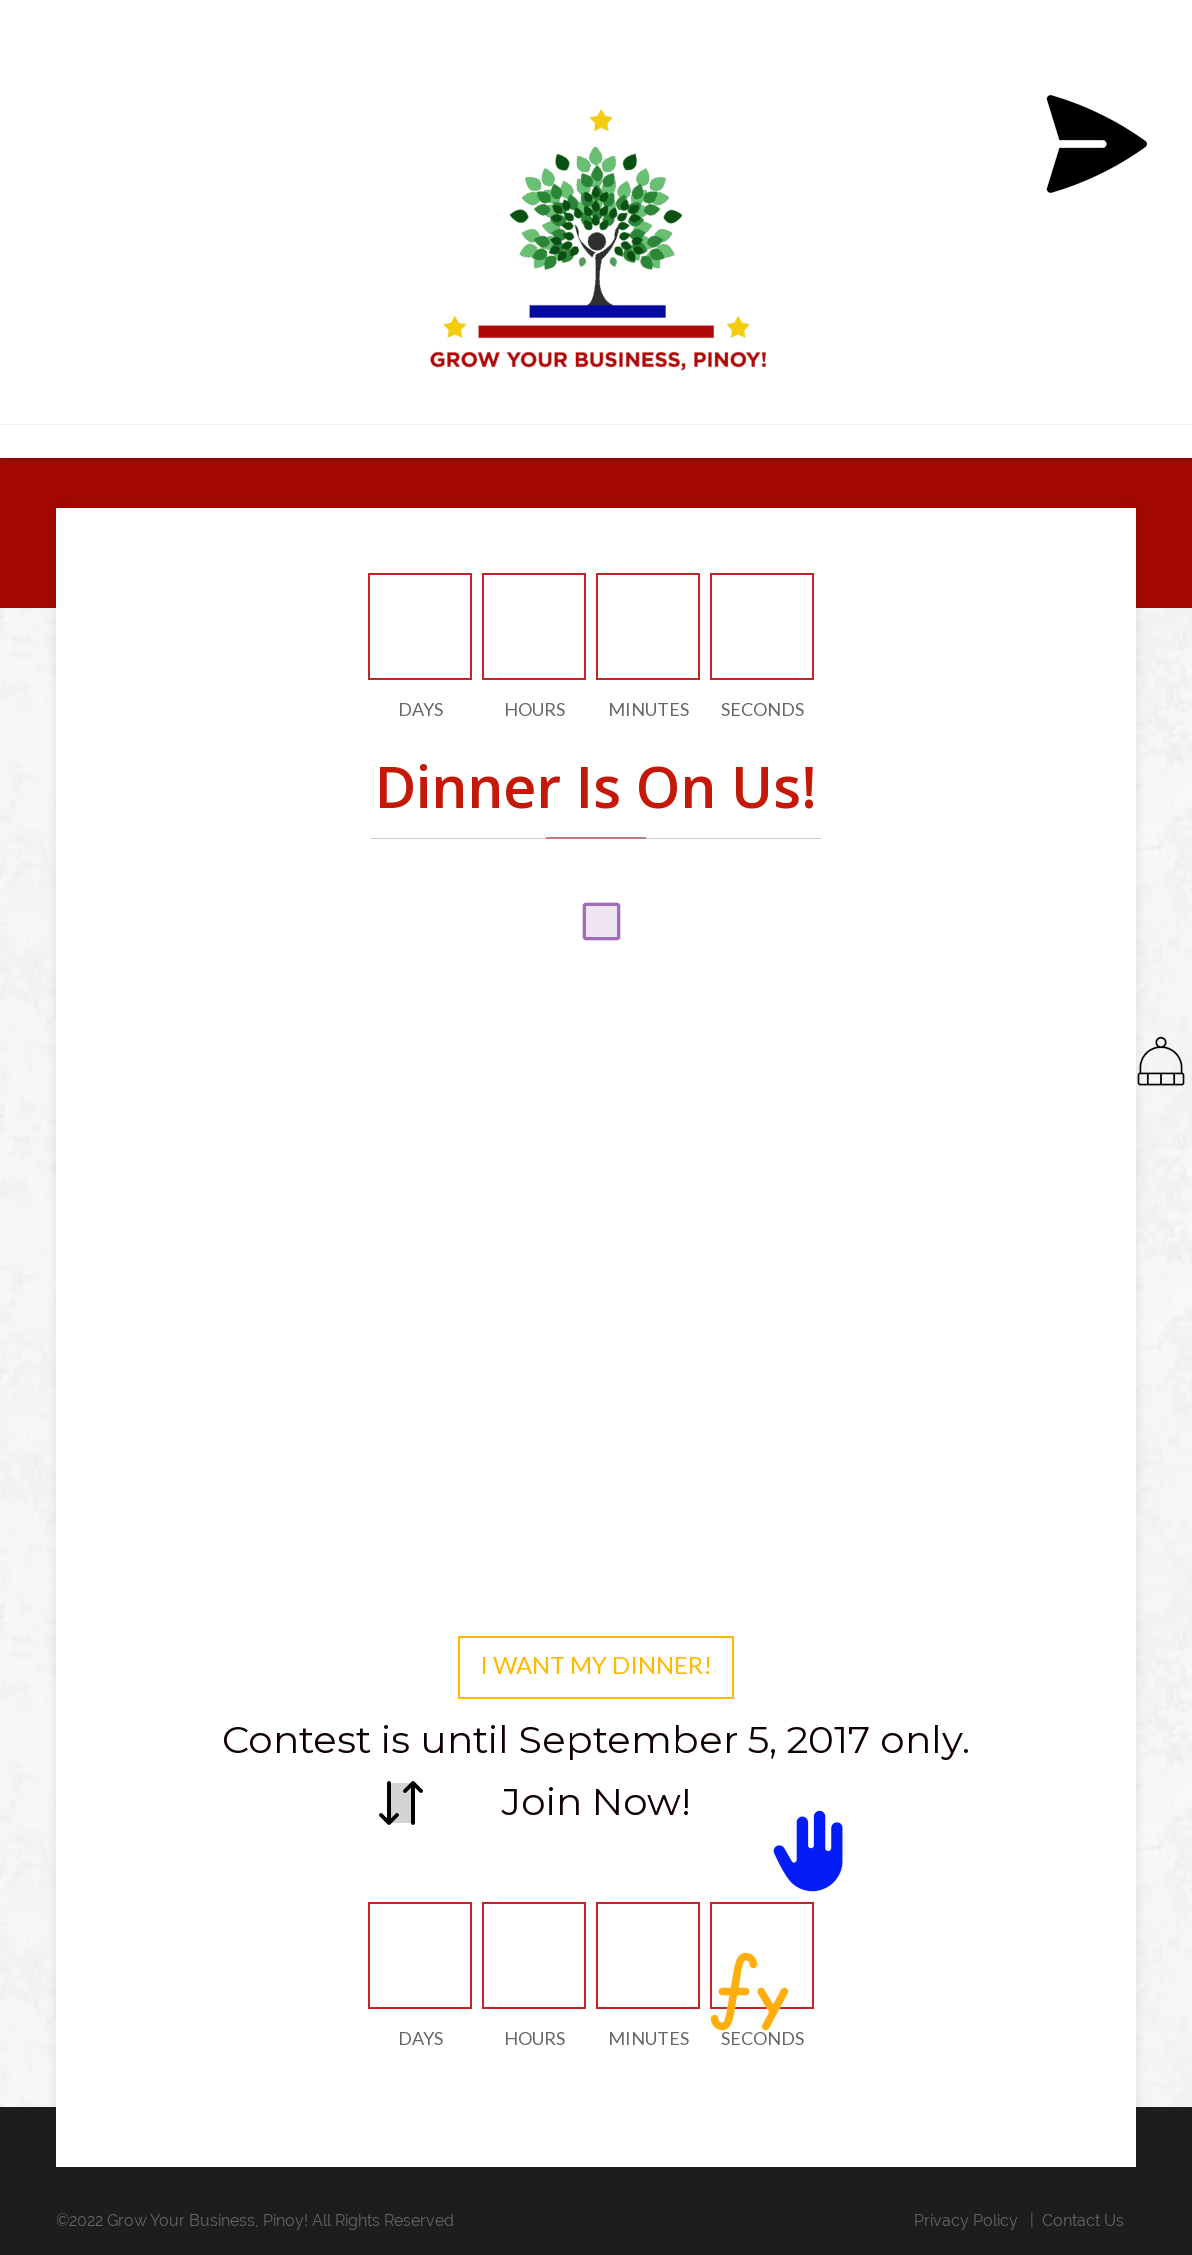 The height and width of the screenshot is (2255, 1192). I want to click on select winter or cold weather clothing category, so click(1161, 1064).